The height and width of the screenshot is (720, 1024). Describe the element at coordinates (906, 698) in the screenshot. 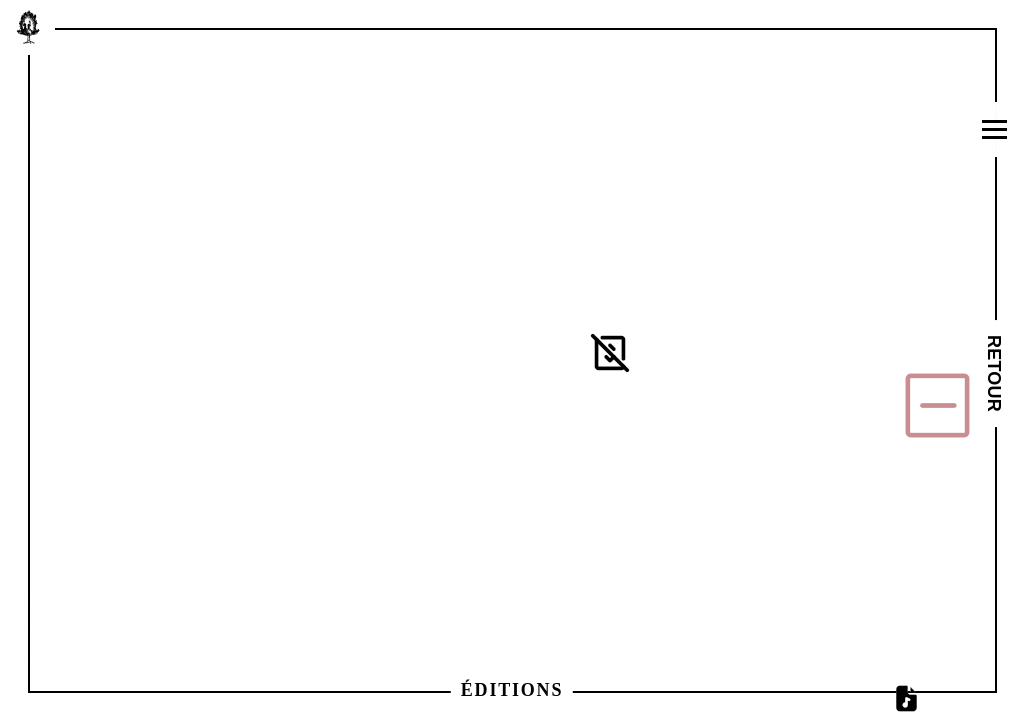

I see `open an audio or music file` at that location.